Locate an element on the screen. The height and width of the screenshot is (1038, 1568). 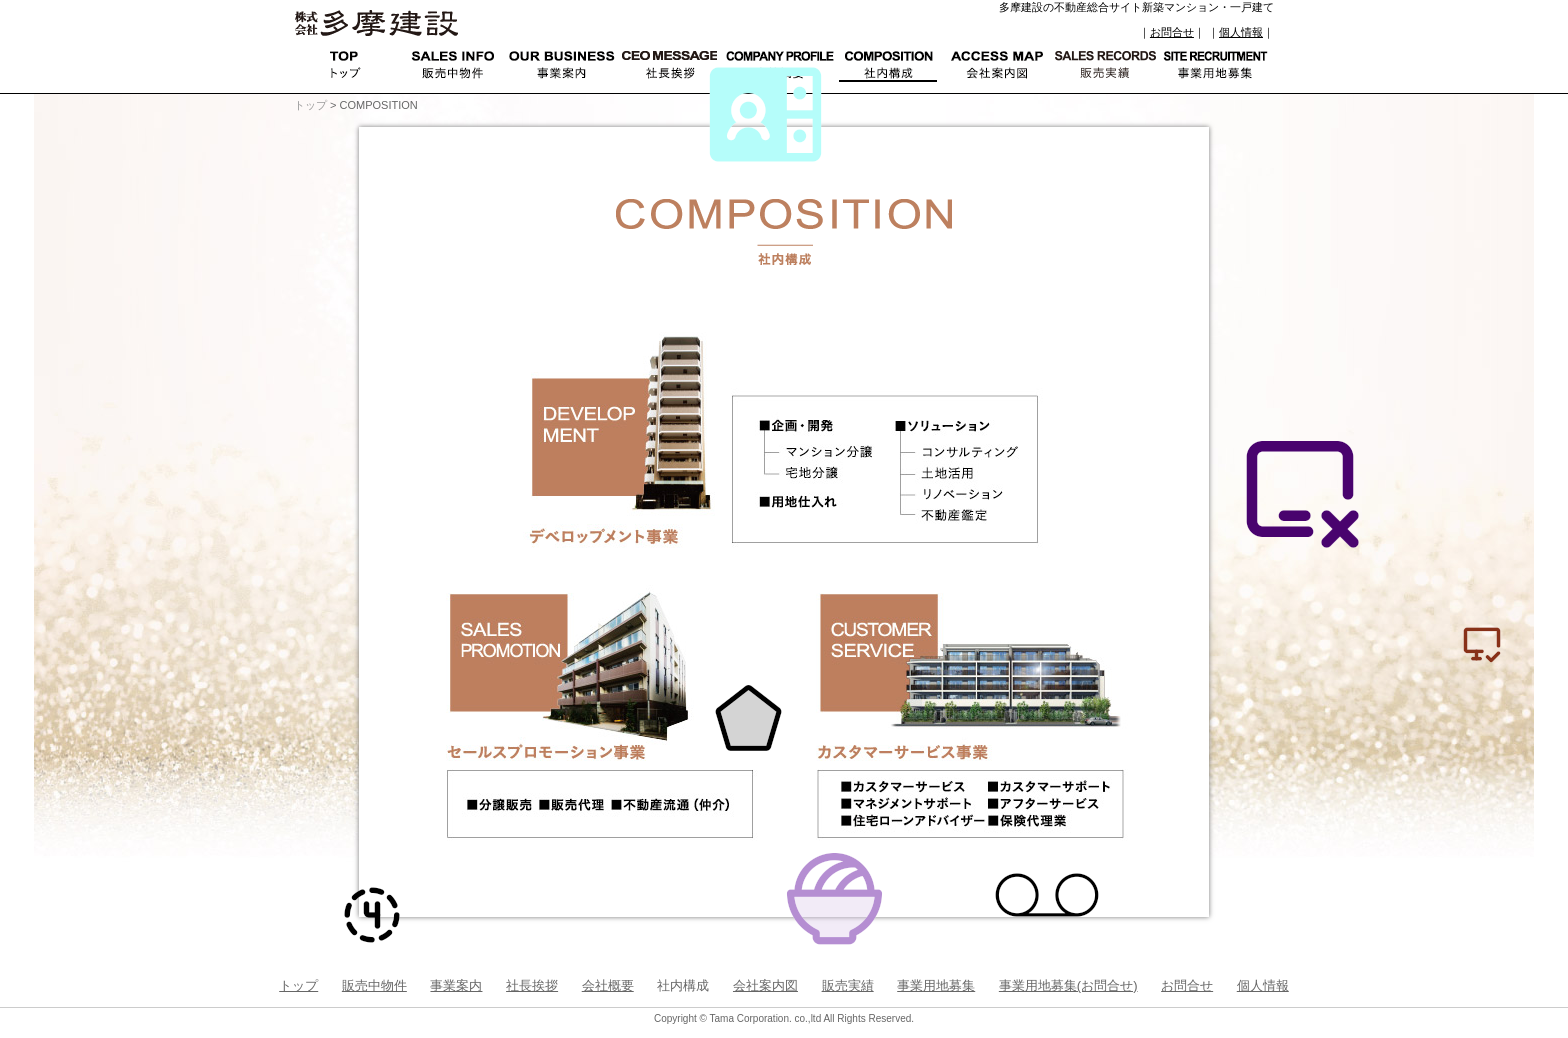
step 4 in a multi-step process is located at coordinates (372, 915).